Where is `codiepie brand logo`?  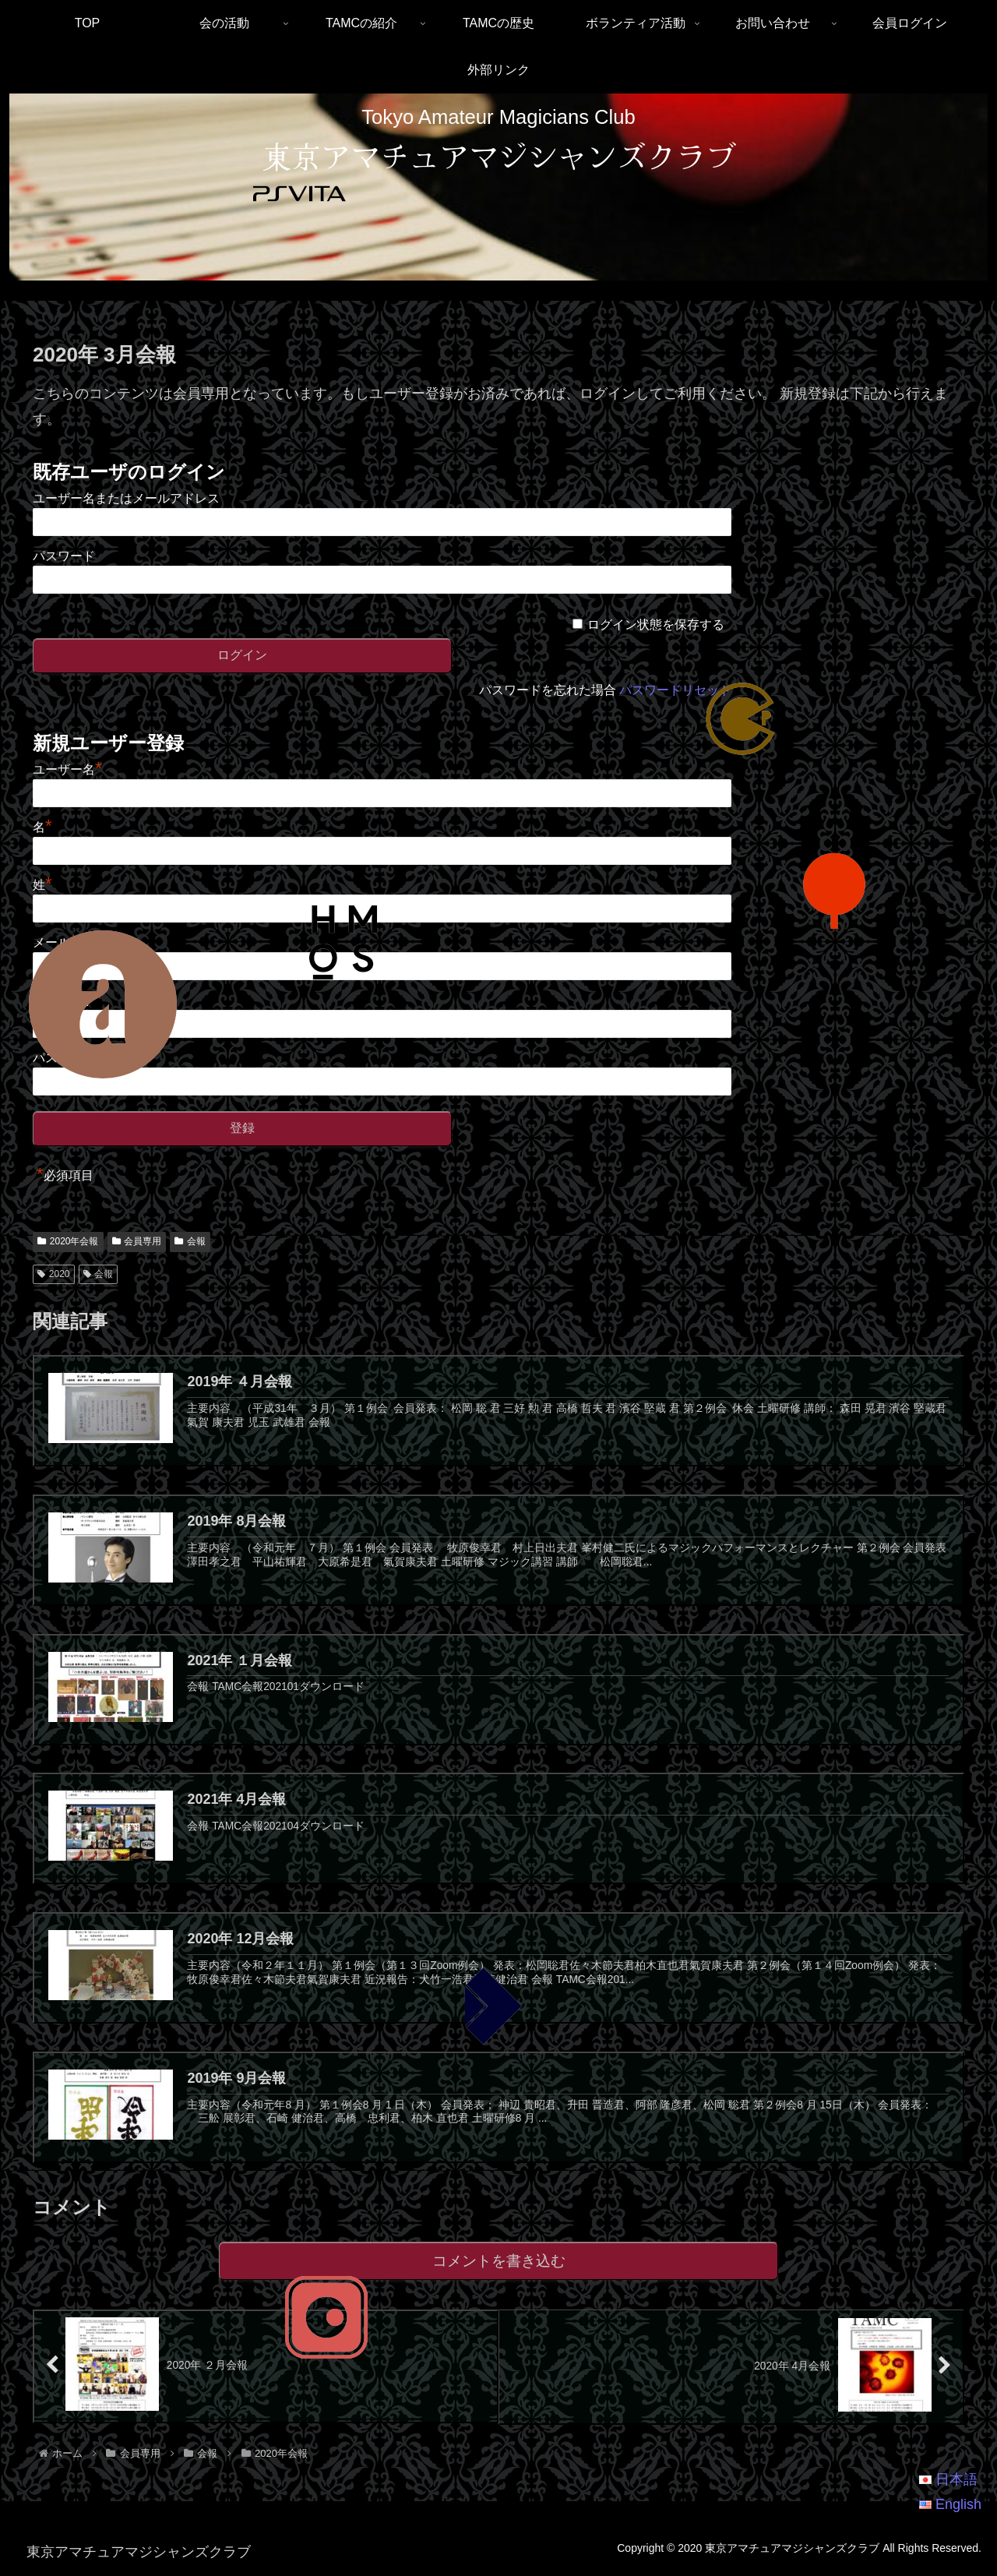
codiepie brand logo is located at coordinates (740, 718).